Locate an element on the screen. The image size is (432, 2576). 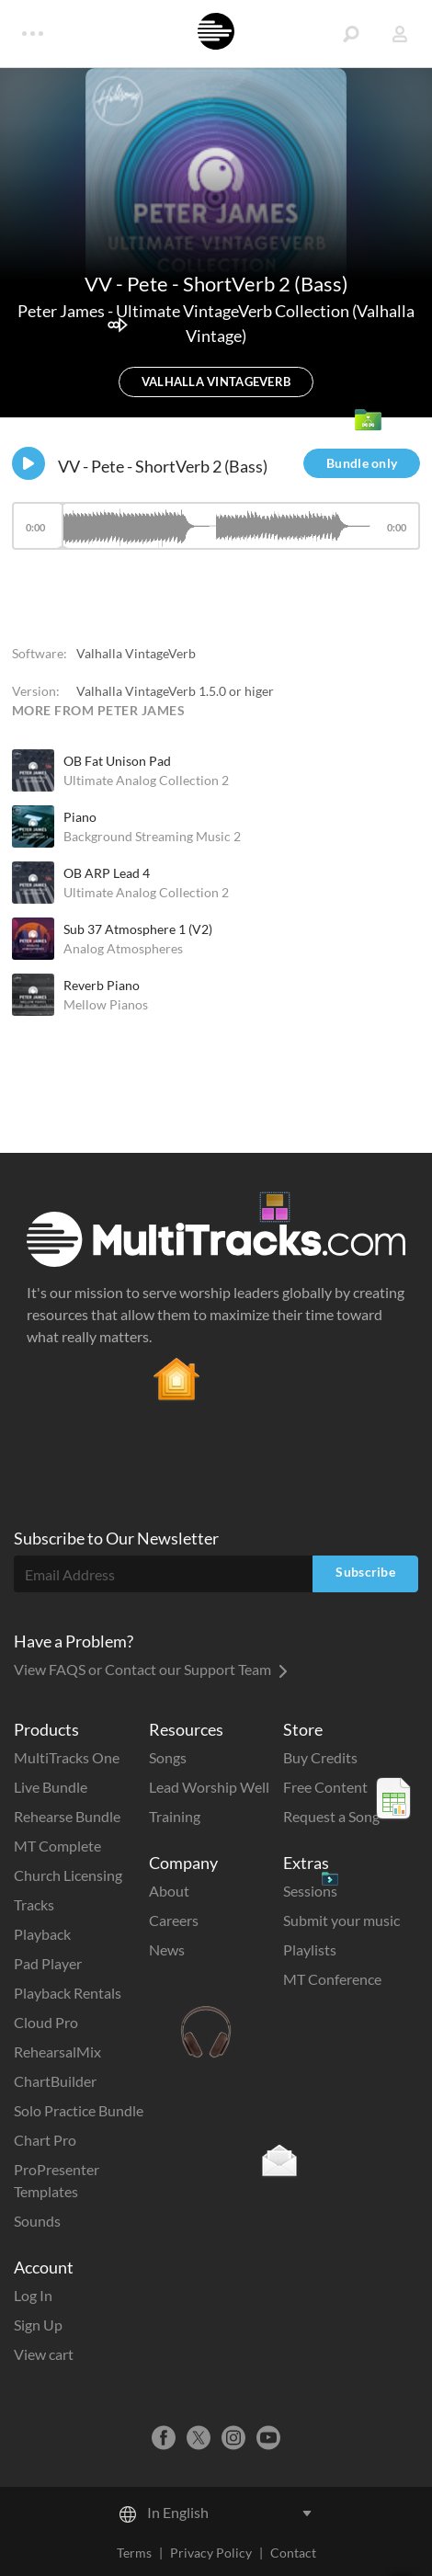
open a spreadsheet file is located at coordinates (393, 1798).